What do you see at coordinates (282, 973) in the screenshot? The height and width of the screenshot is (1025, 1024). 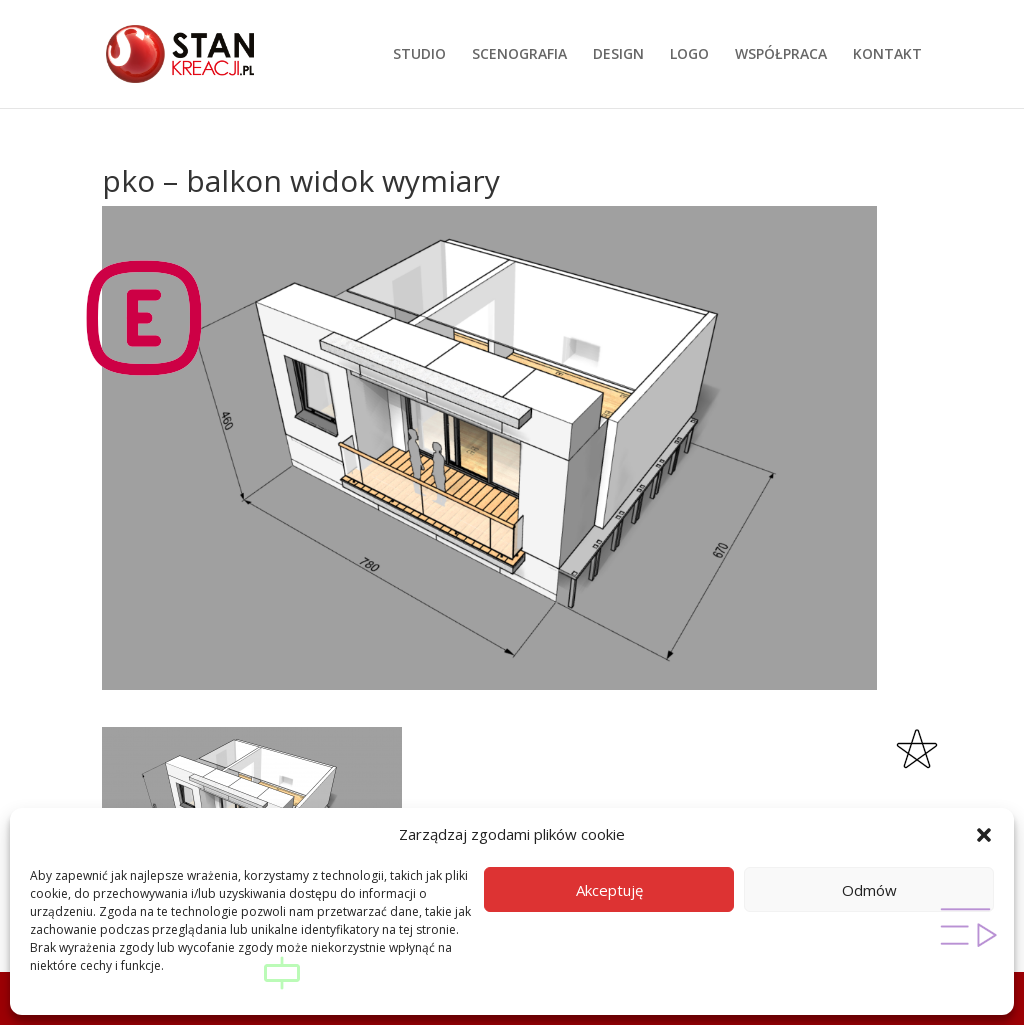 I see `center align element horizontally` at bounding box center [282, 973].